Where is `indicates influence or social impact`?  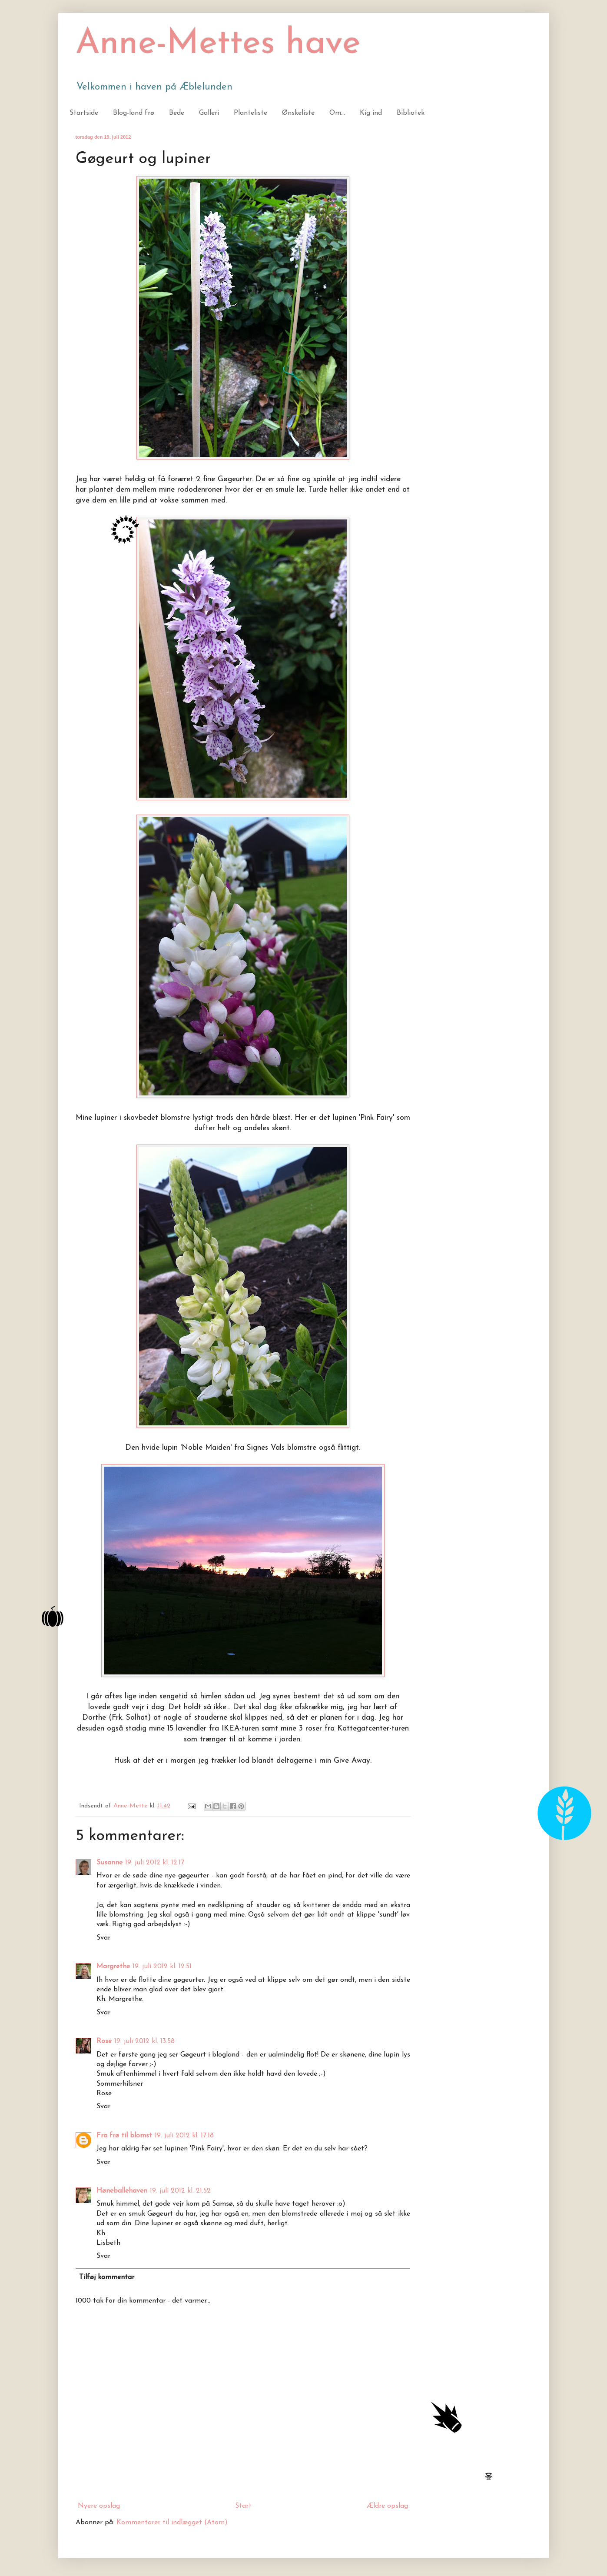 indicates influence or social impact is located at coordinates (446, 2417).